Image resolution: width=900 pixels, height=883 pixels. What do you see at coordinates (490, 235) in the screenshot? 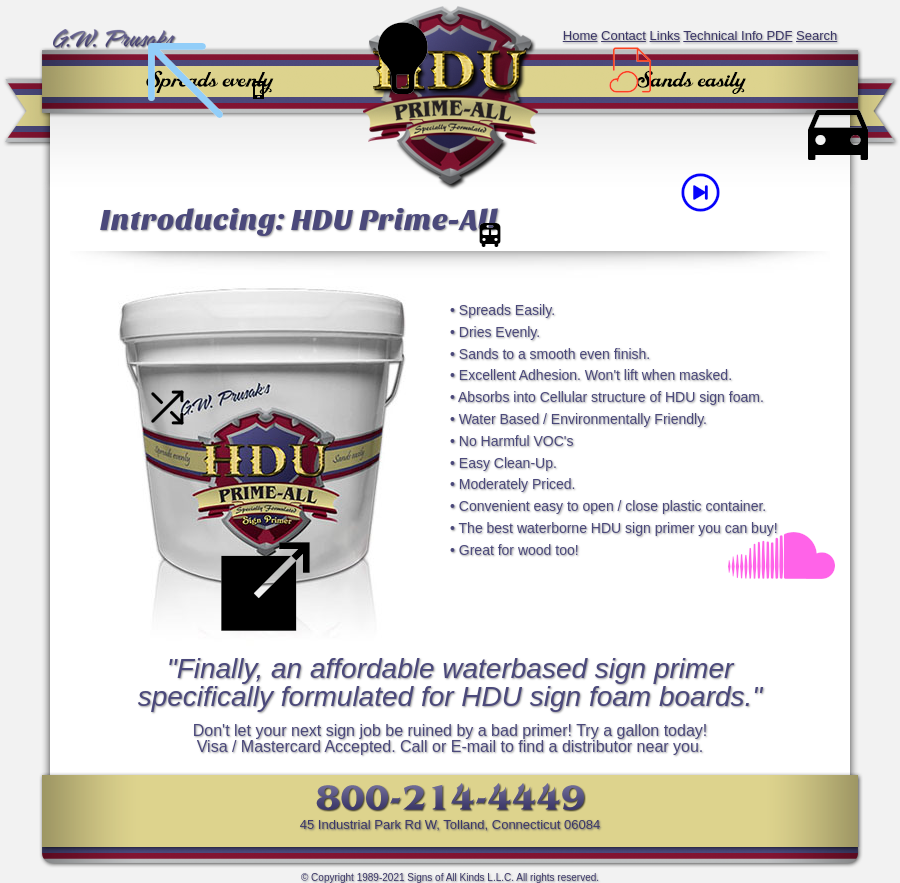
I see `view bus routes or schedules` at bounding box center [490, 235].